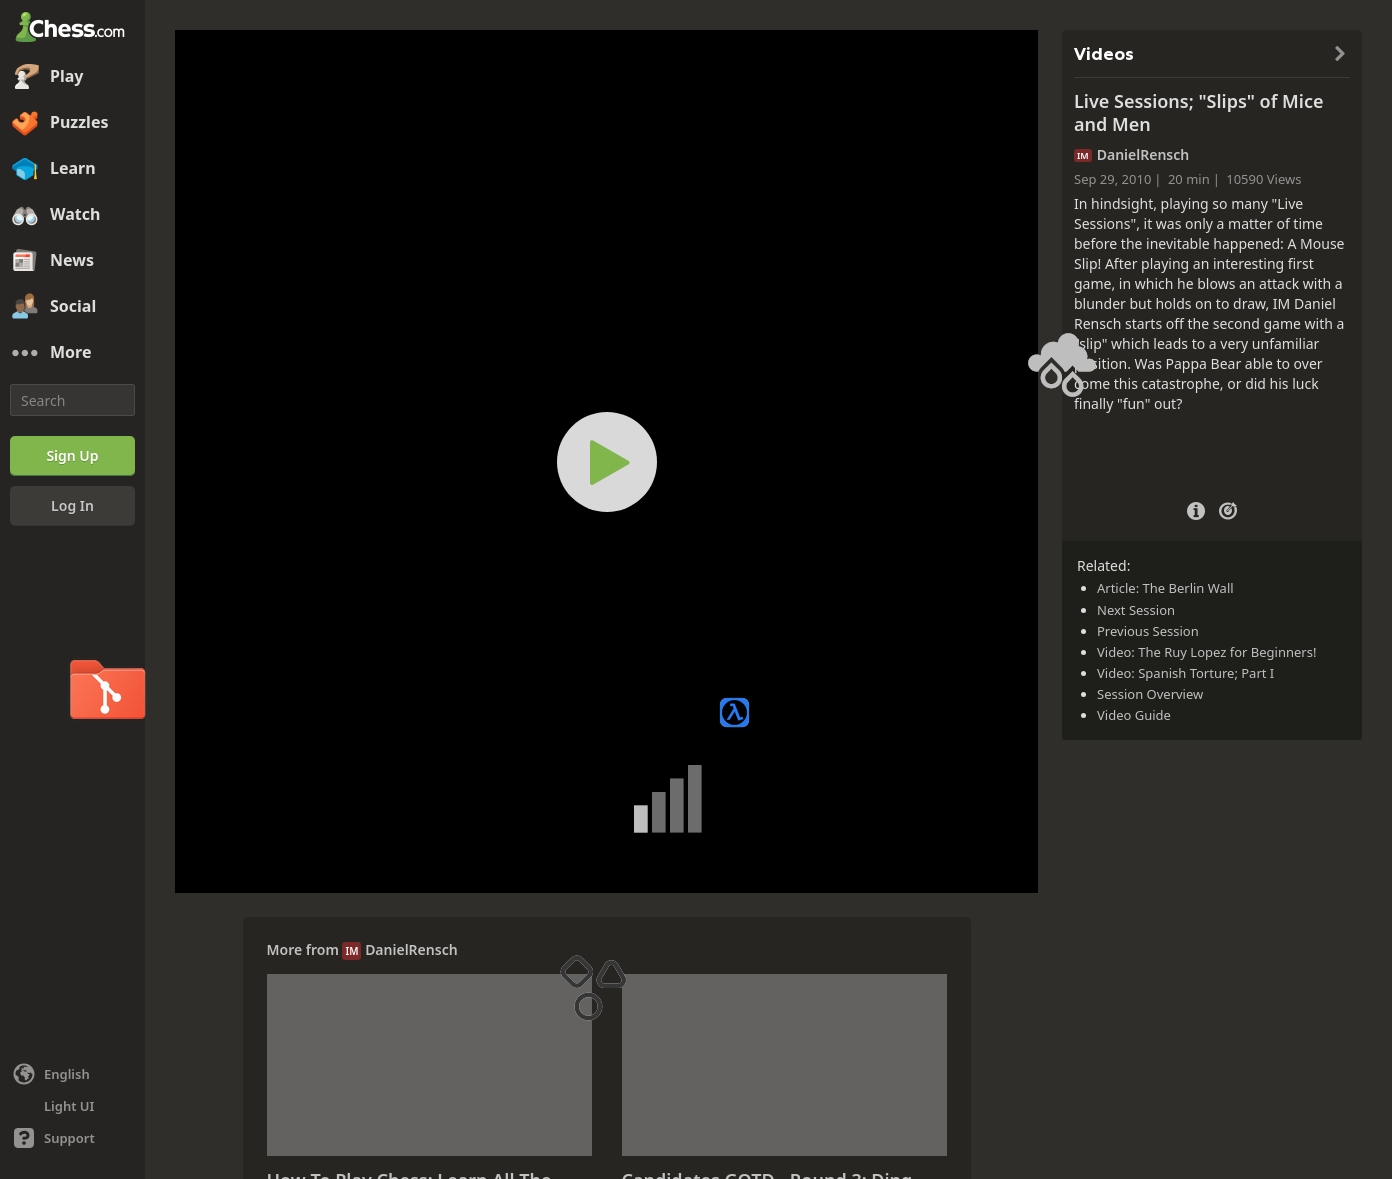 The image size is (1392, 1179). What do you see at coordinates (734, 712) in the screenshot?
I see `launch half-life: blue shift game` at bounding box center [734, 712].